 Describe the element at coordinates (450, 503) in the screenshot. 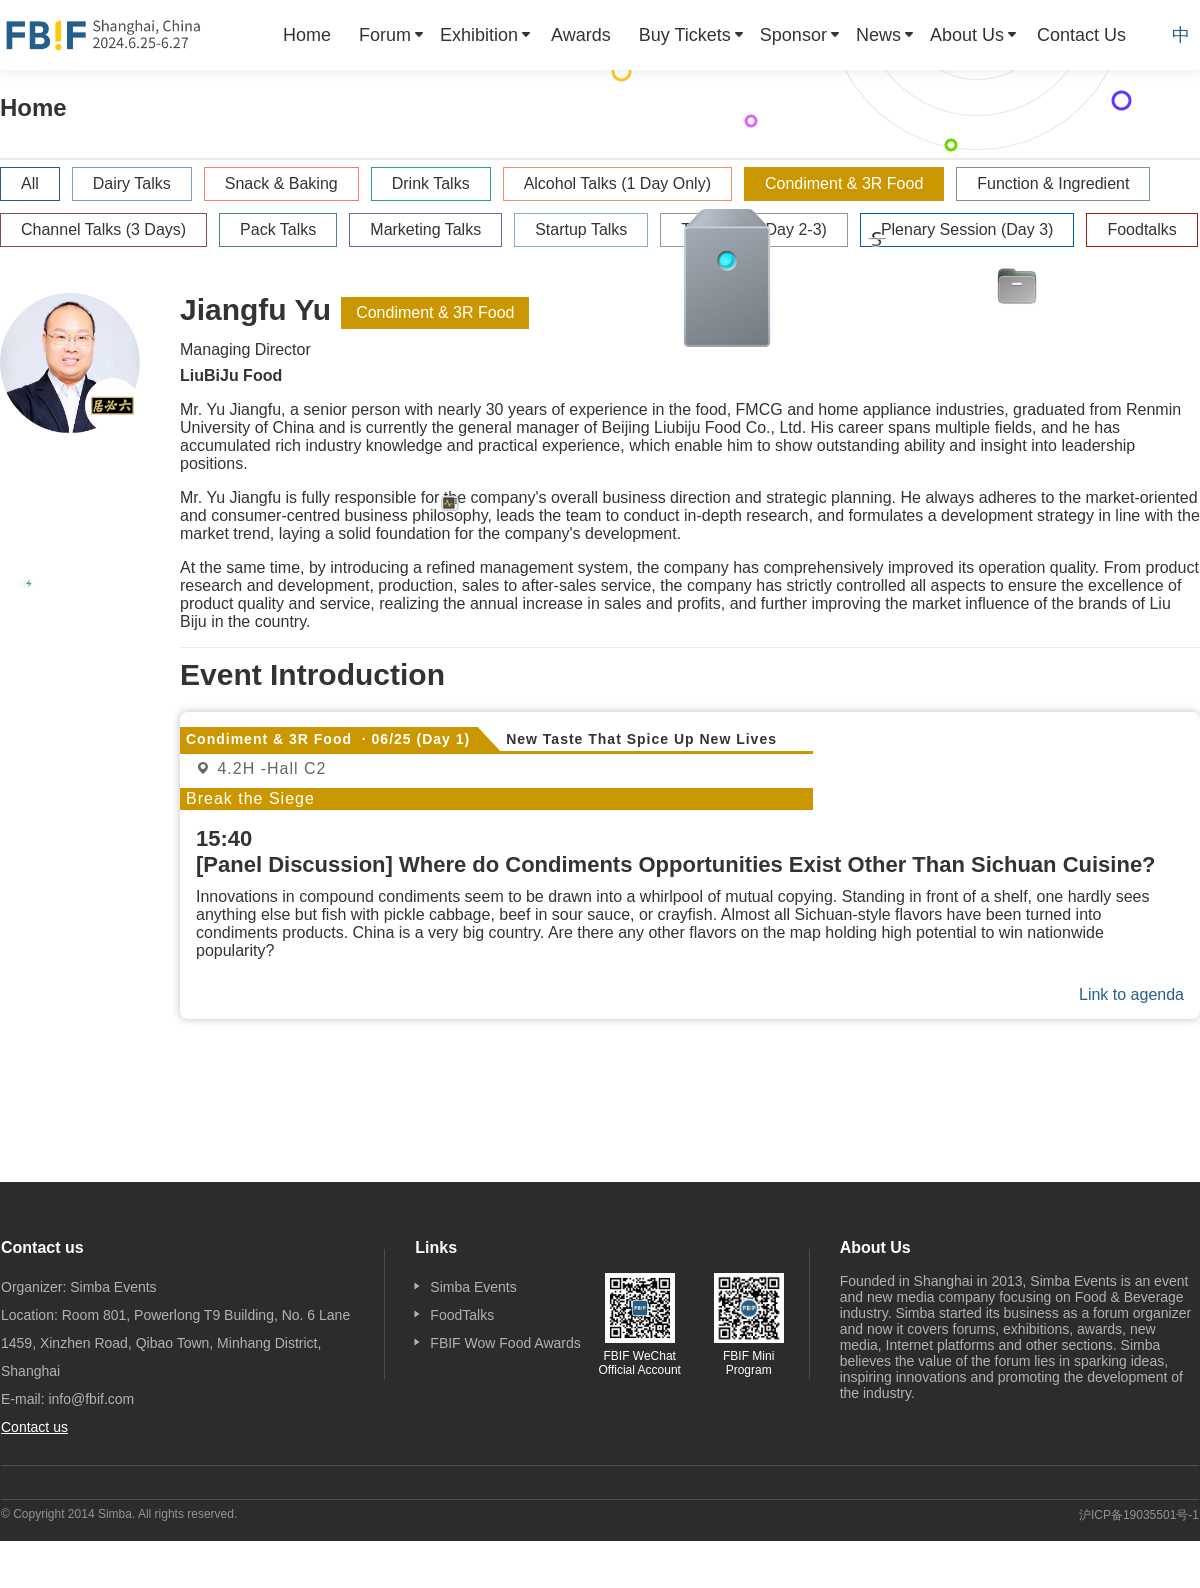

I see `launch htop system monitor` at that location.